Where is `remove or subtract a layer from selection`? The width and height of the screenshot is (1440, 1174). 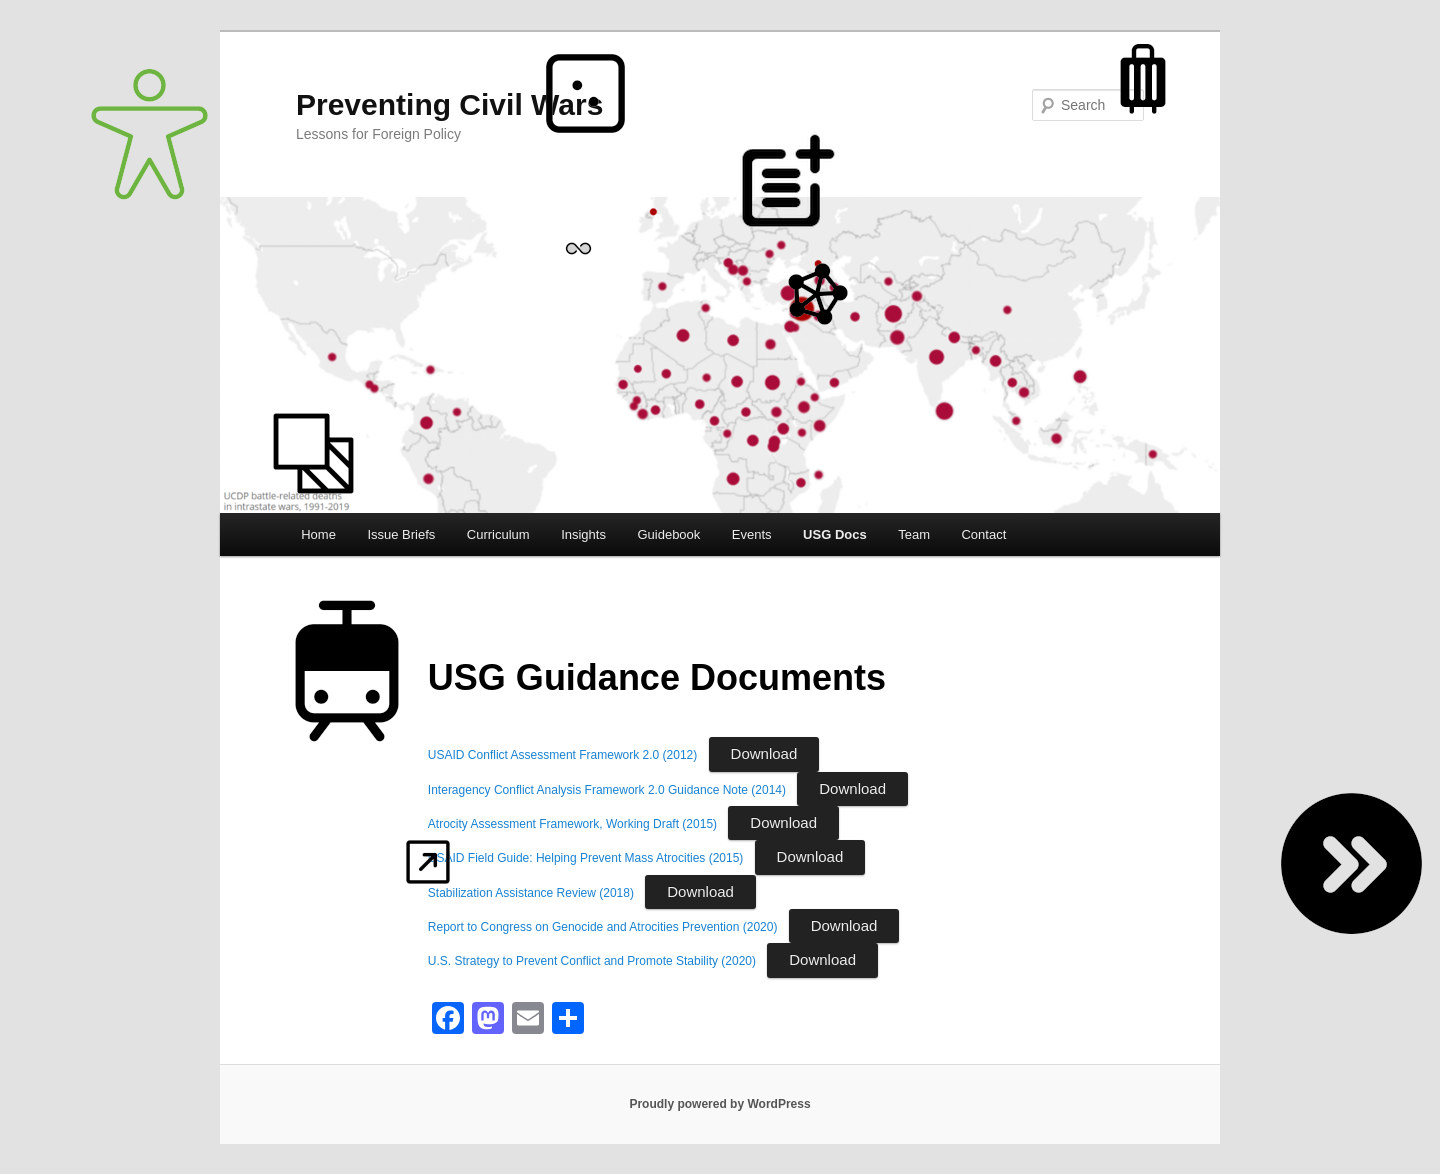
remove or subtract a layer from selection is located at coordinates (313, 453).